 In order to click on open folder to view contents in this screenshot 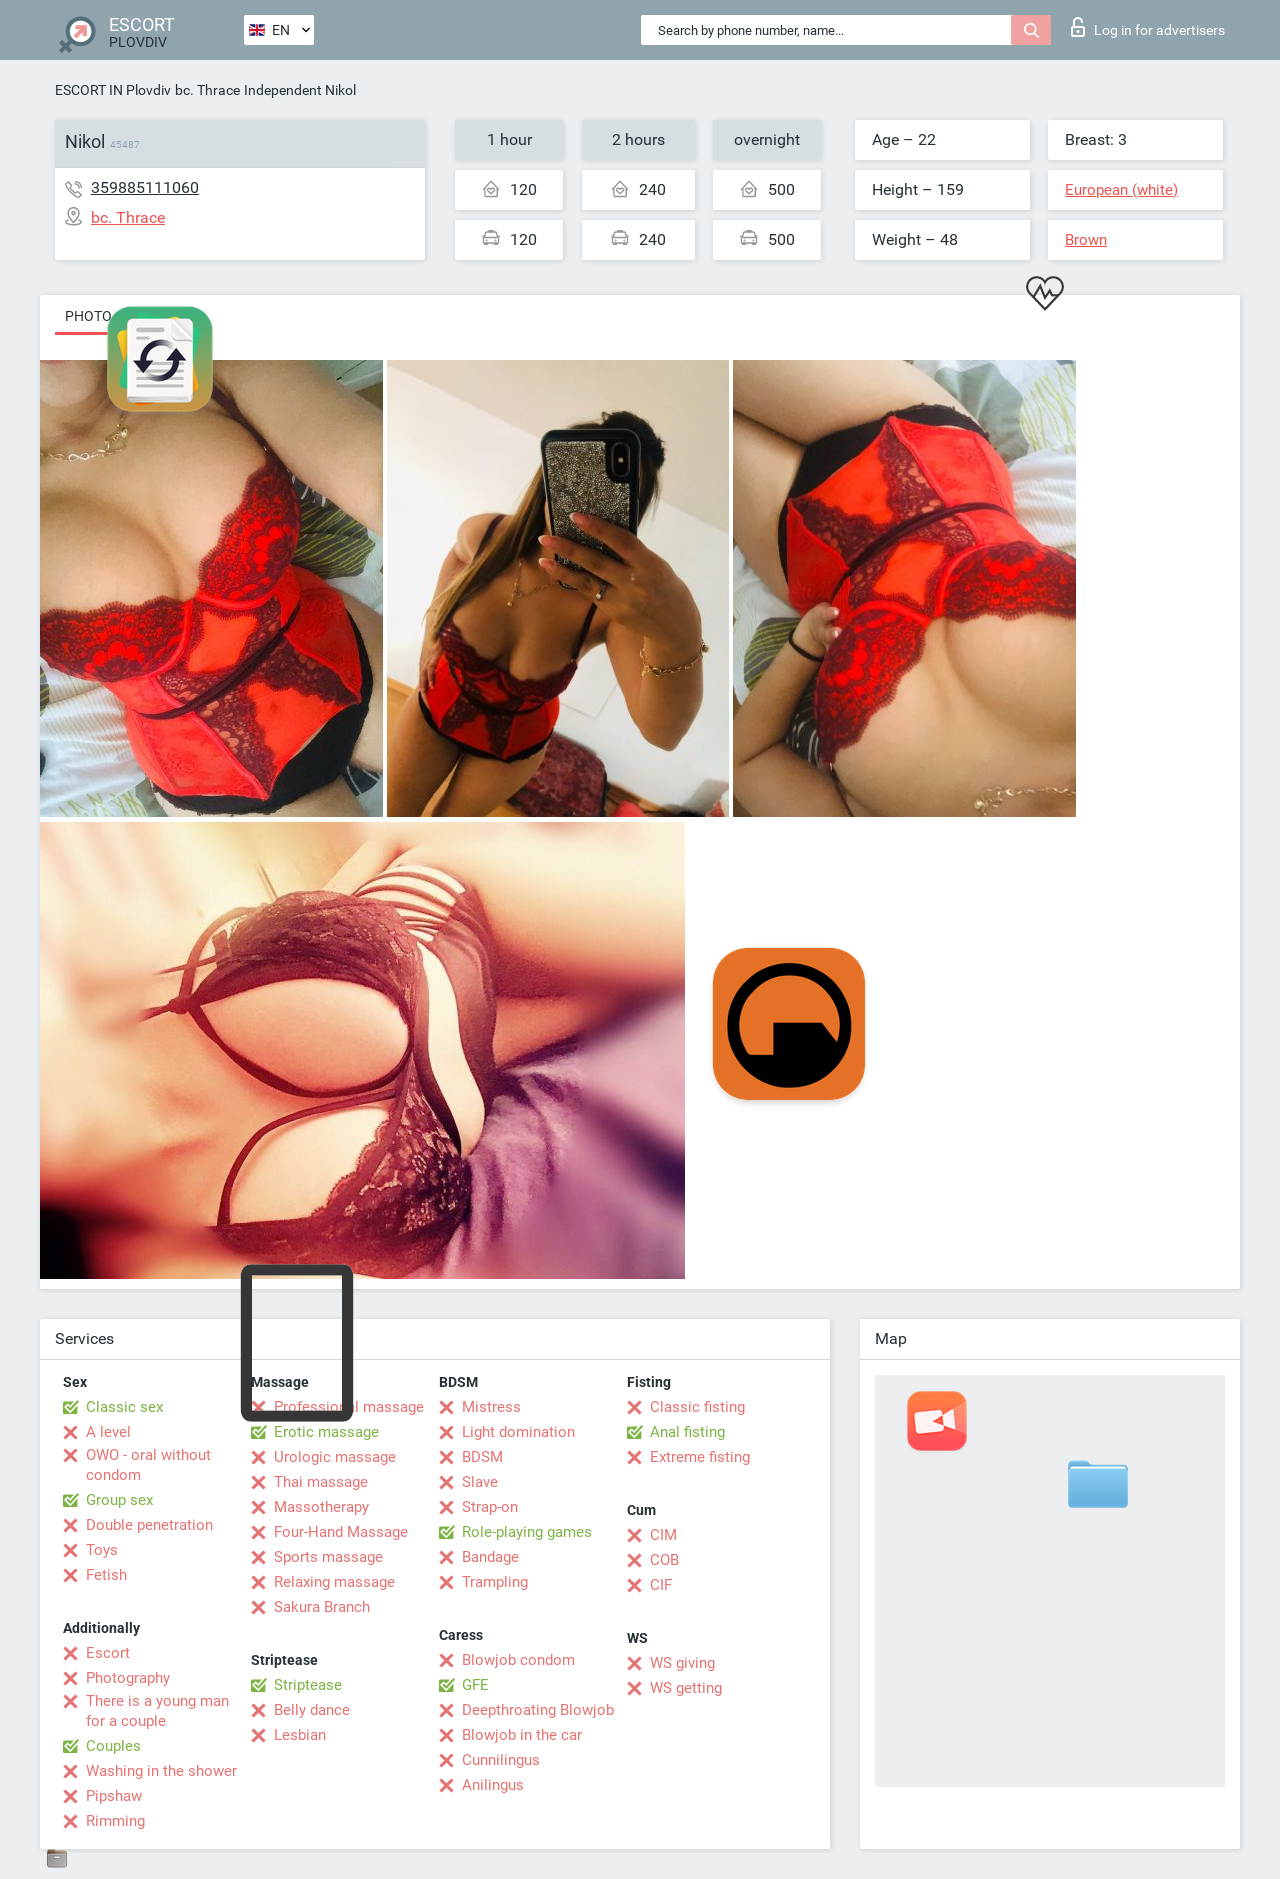, I will do `click(1098, 1484)`.